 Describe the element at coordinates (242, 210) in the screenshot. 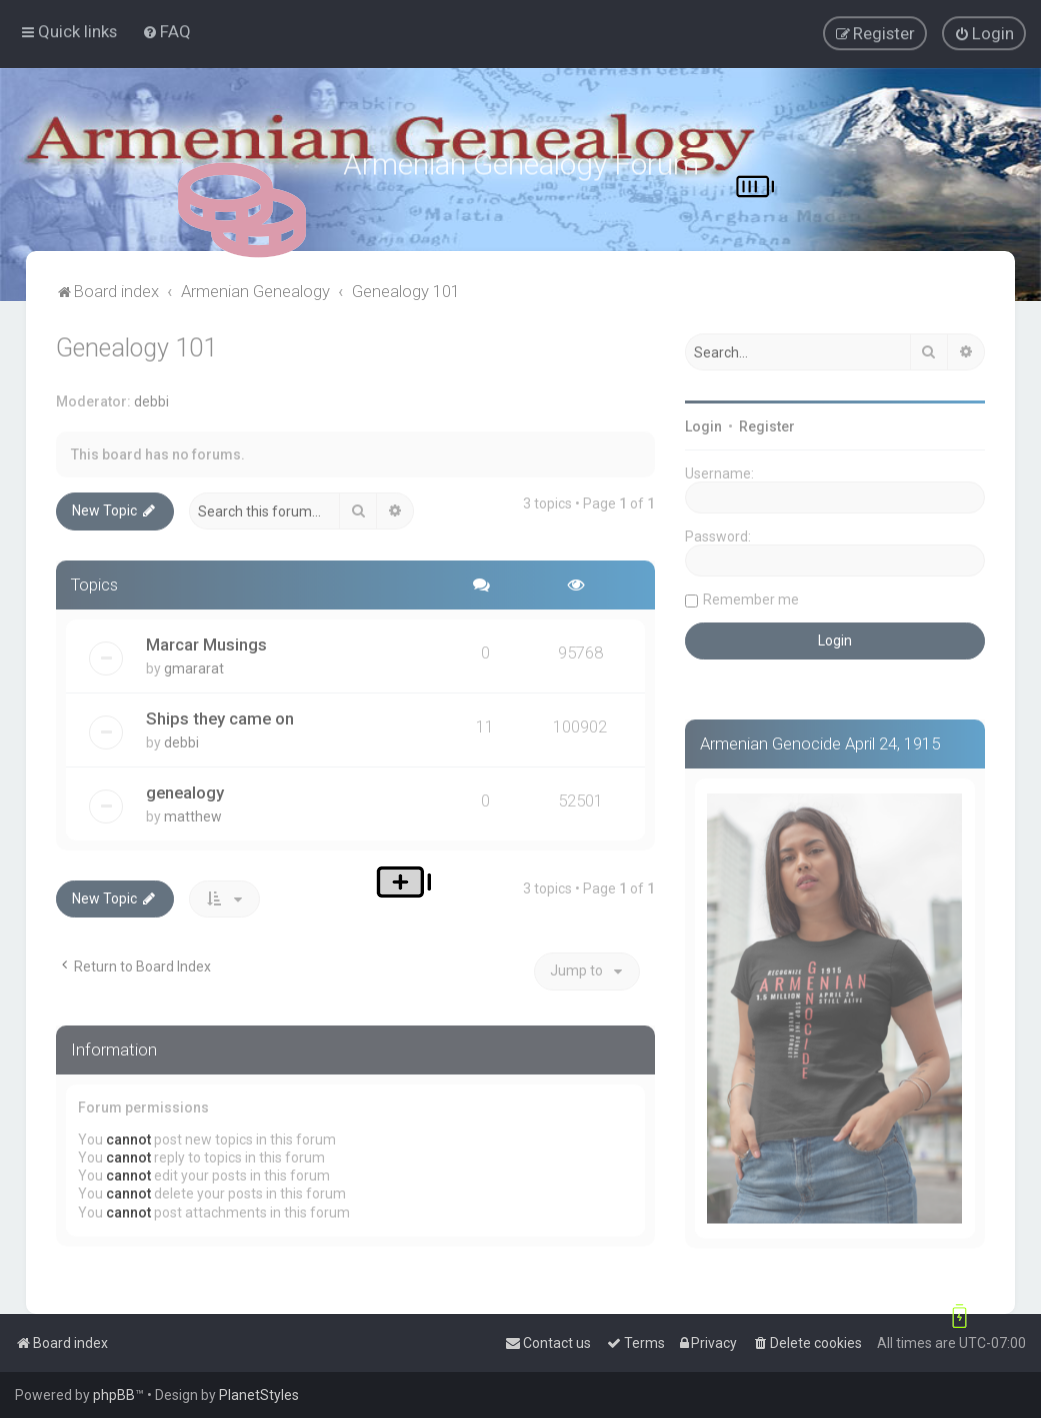

I see `view your coin balance or currency` at that location.